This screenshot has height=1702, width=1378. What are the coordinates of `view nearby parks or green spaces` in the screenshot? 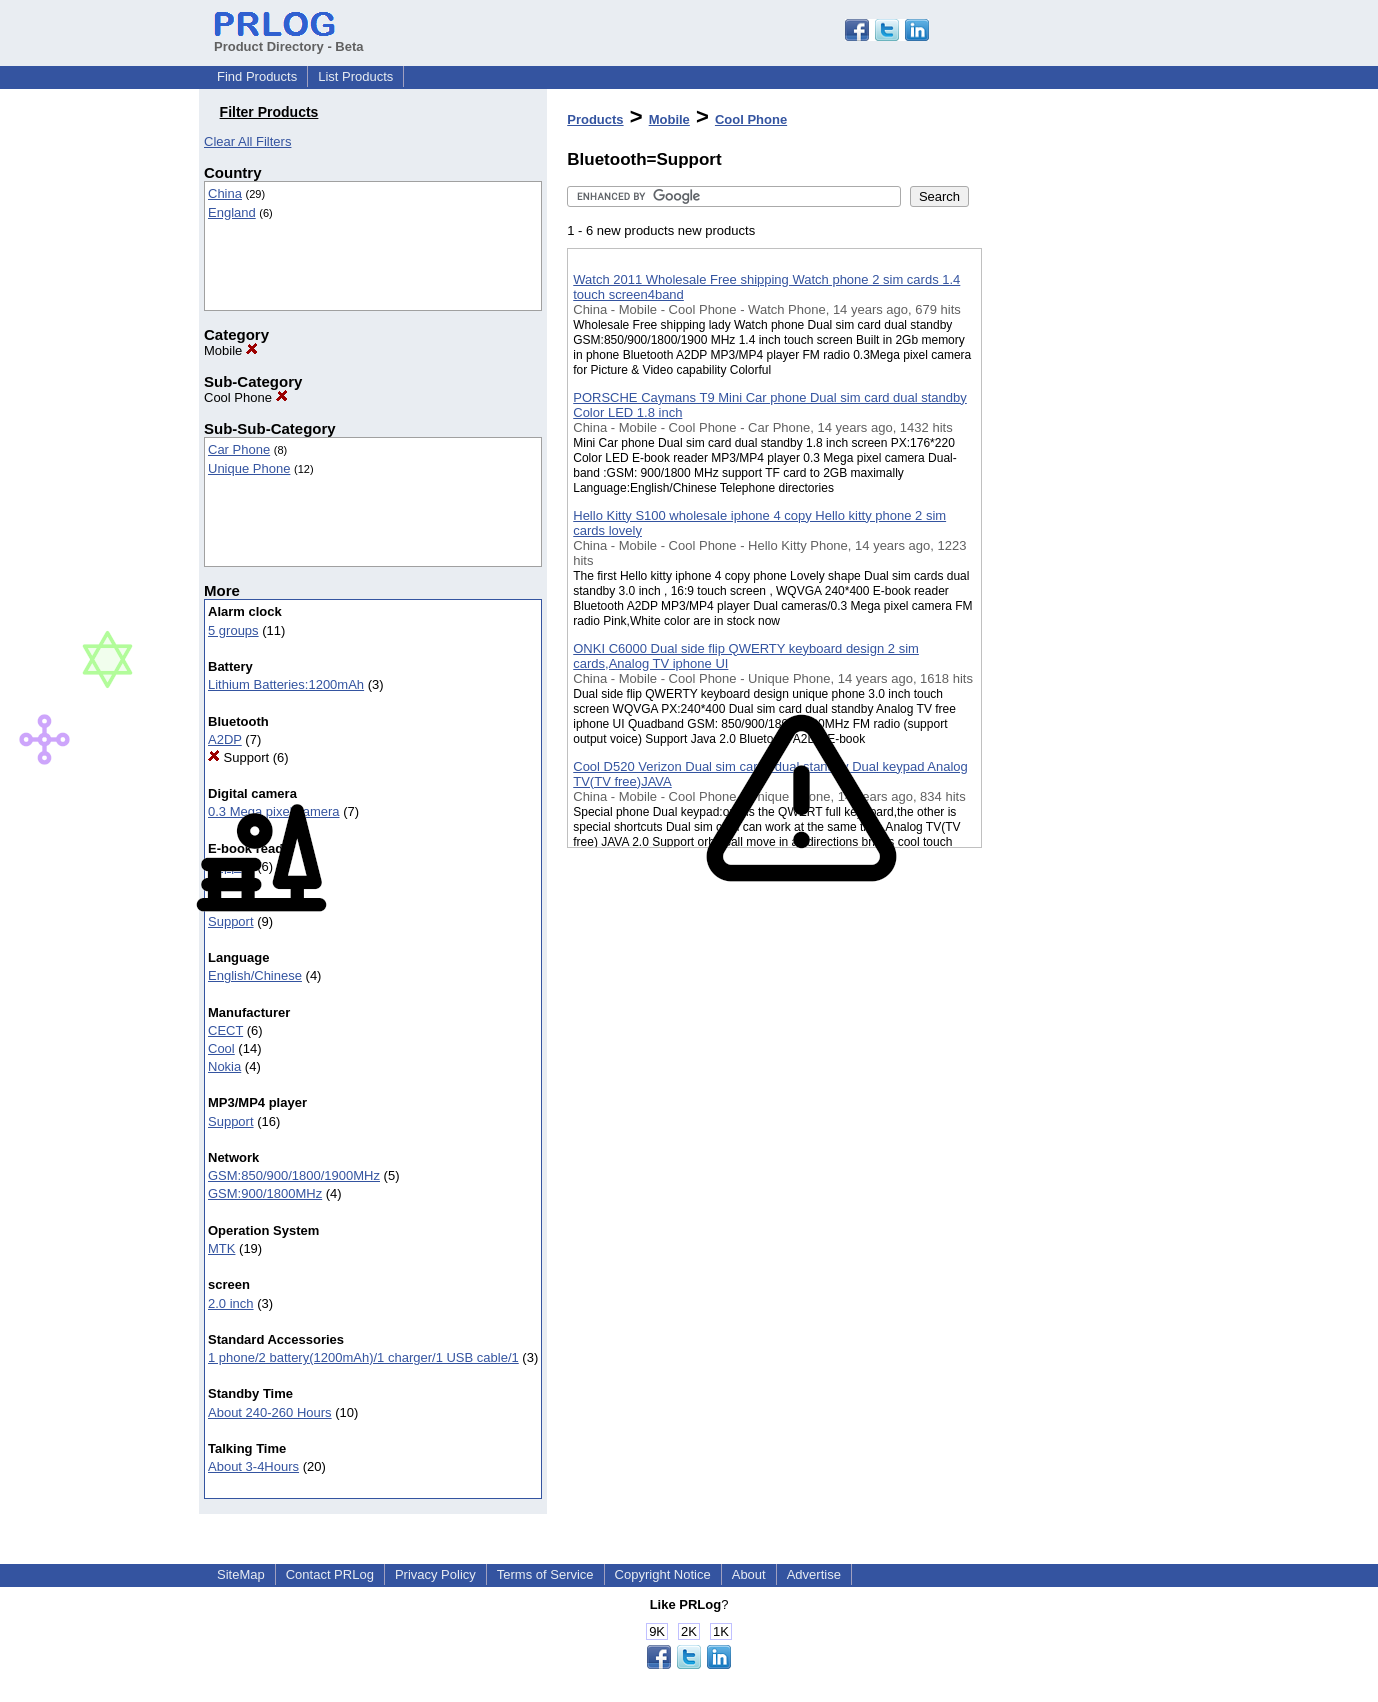 It's located at (261, 864).